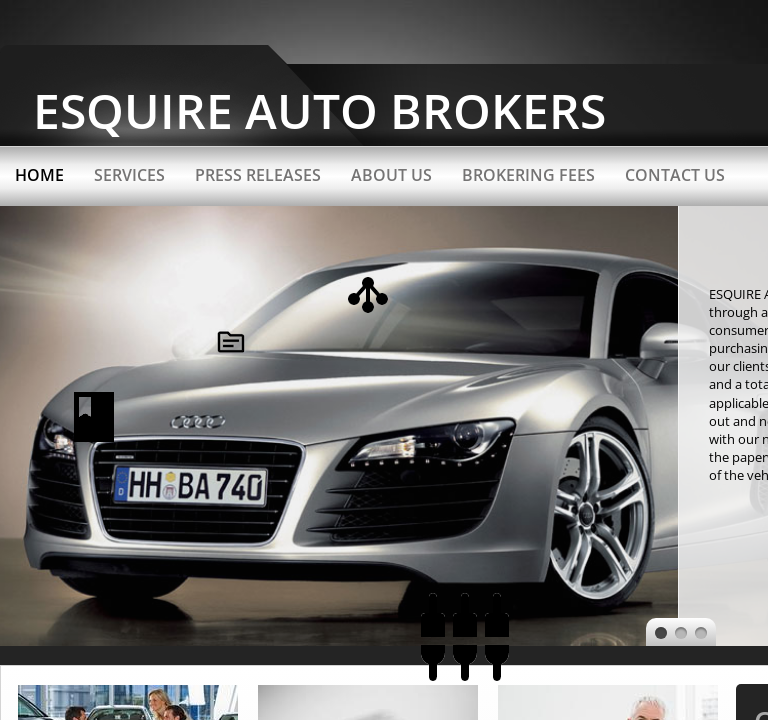 The width and height of the screenshot is (768, 720). What do you see at coordinates (465, 637) in the screenshot?
I see `configure audio/video input settings` at bounding box center [465, 637].